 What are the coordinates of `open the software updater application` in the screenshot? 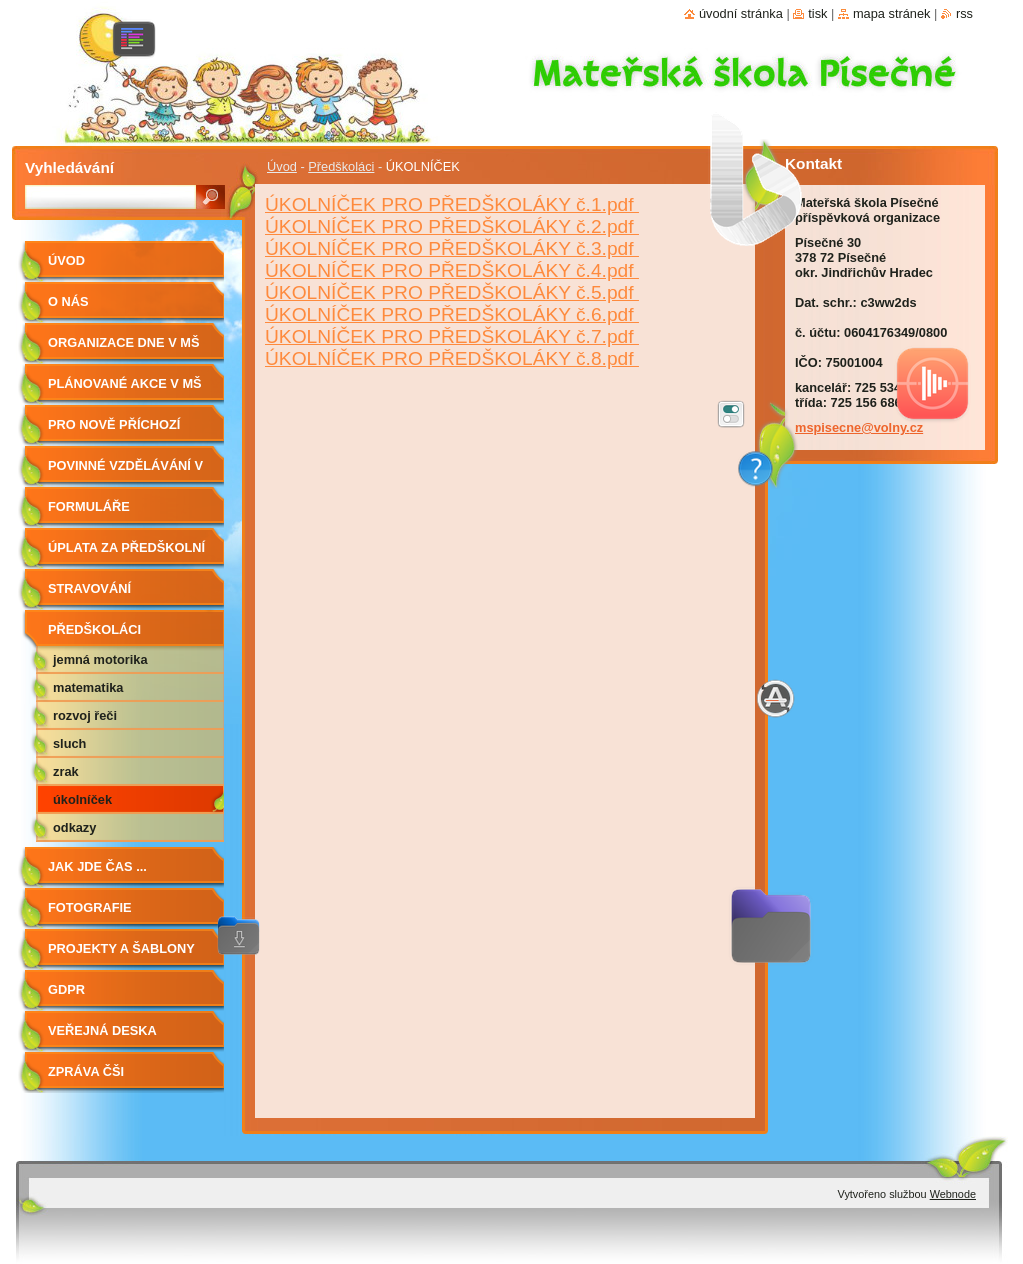 It's located at (775, 698).